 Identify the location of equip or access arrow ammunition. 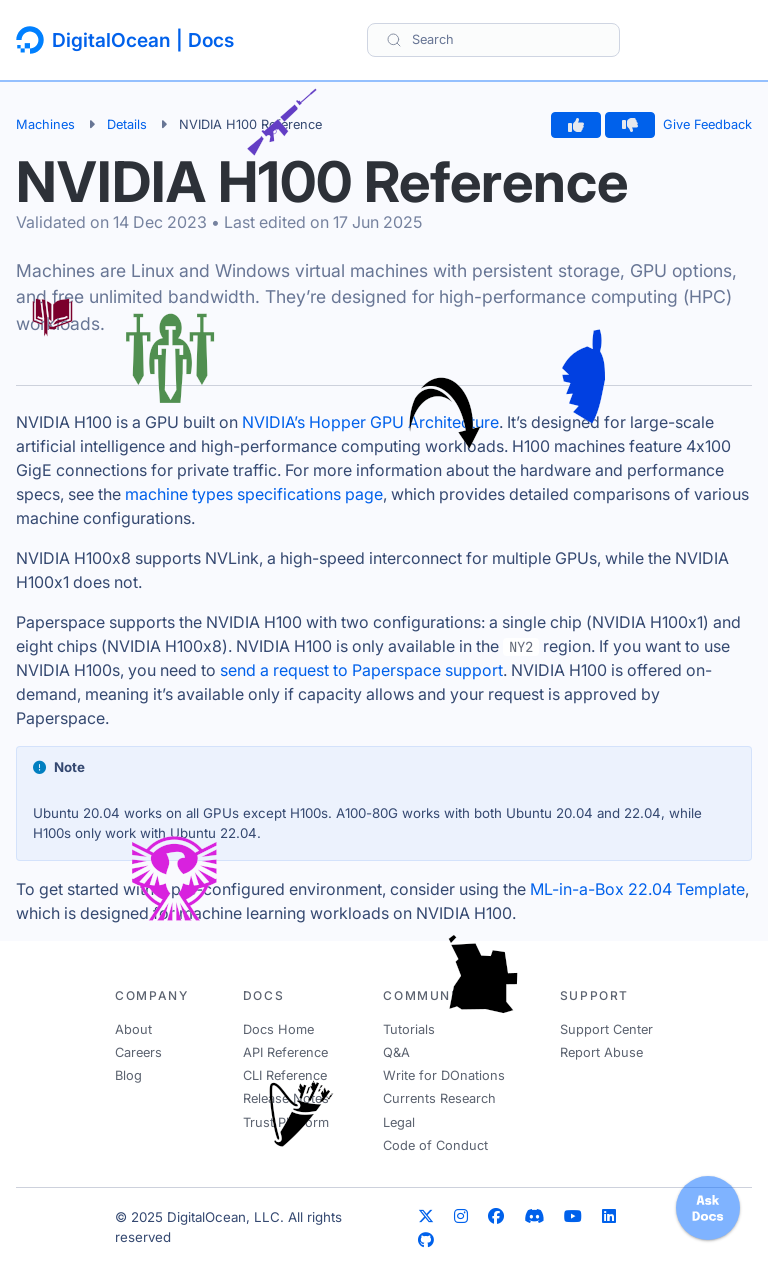
(301, 1113).